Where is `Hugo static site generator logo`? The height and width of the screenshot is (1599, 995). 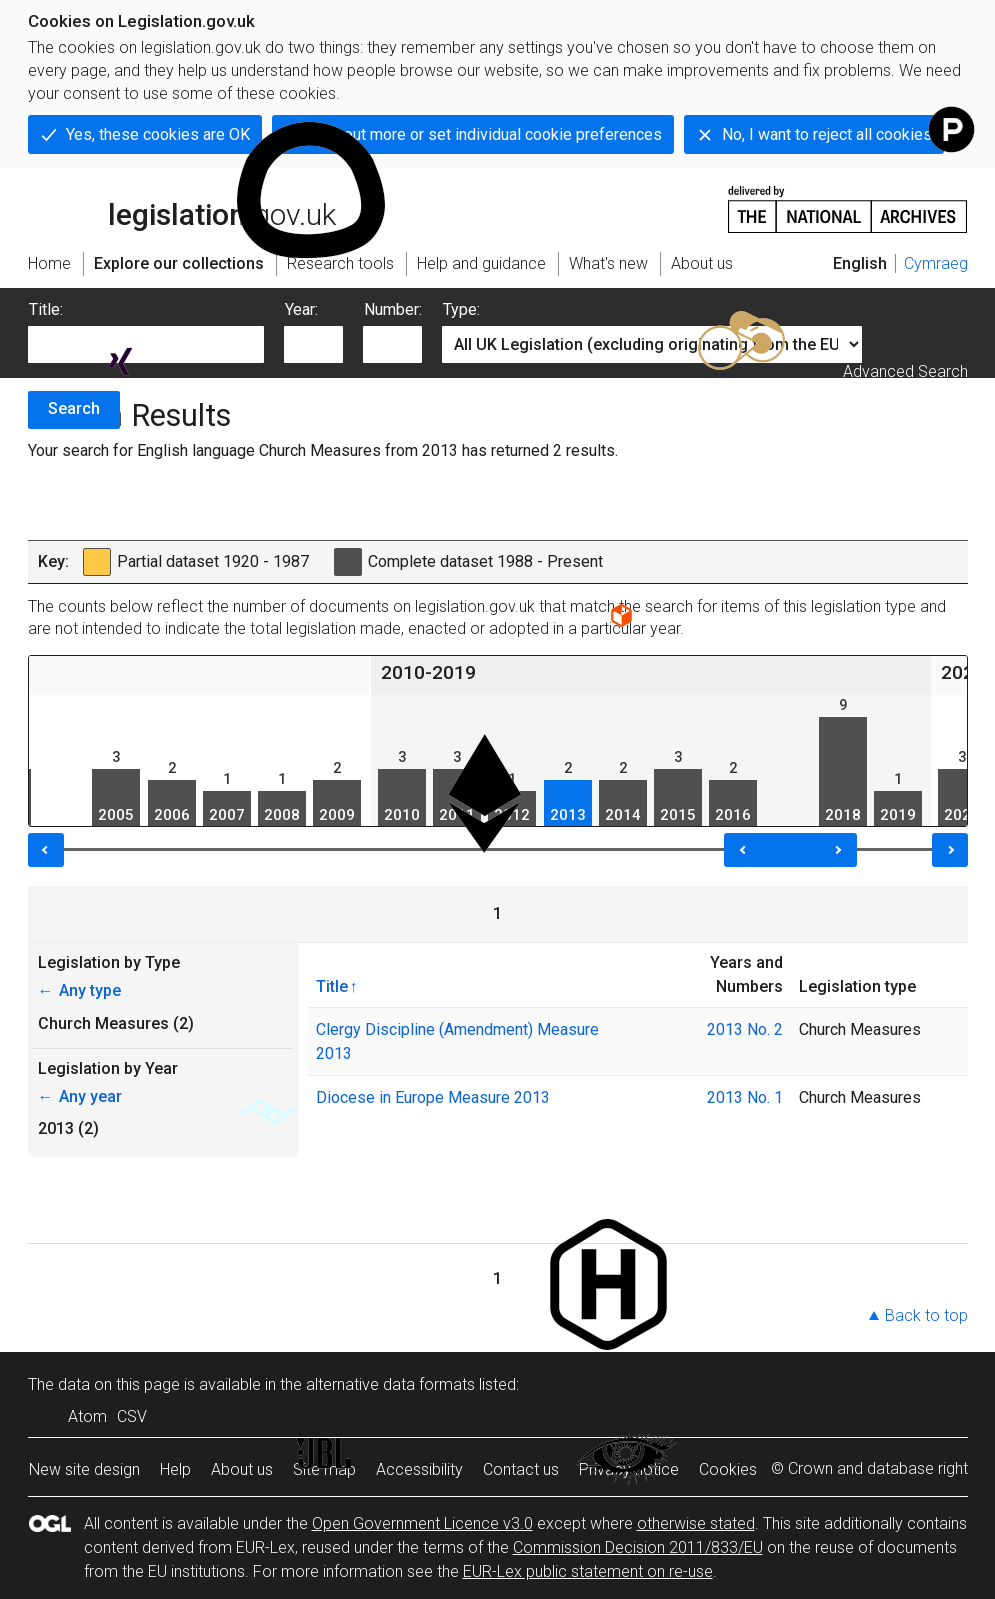
Hugo static site generator logo is located at coordinates (608, 1284).